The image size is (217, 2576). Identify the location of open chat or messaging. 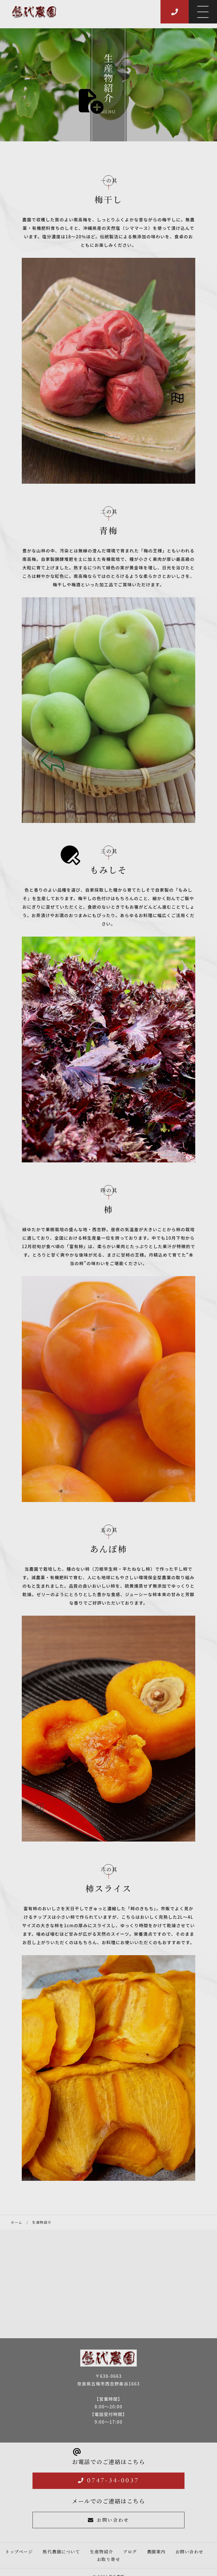
(176, 680).